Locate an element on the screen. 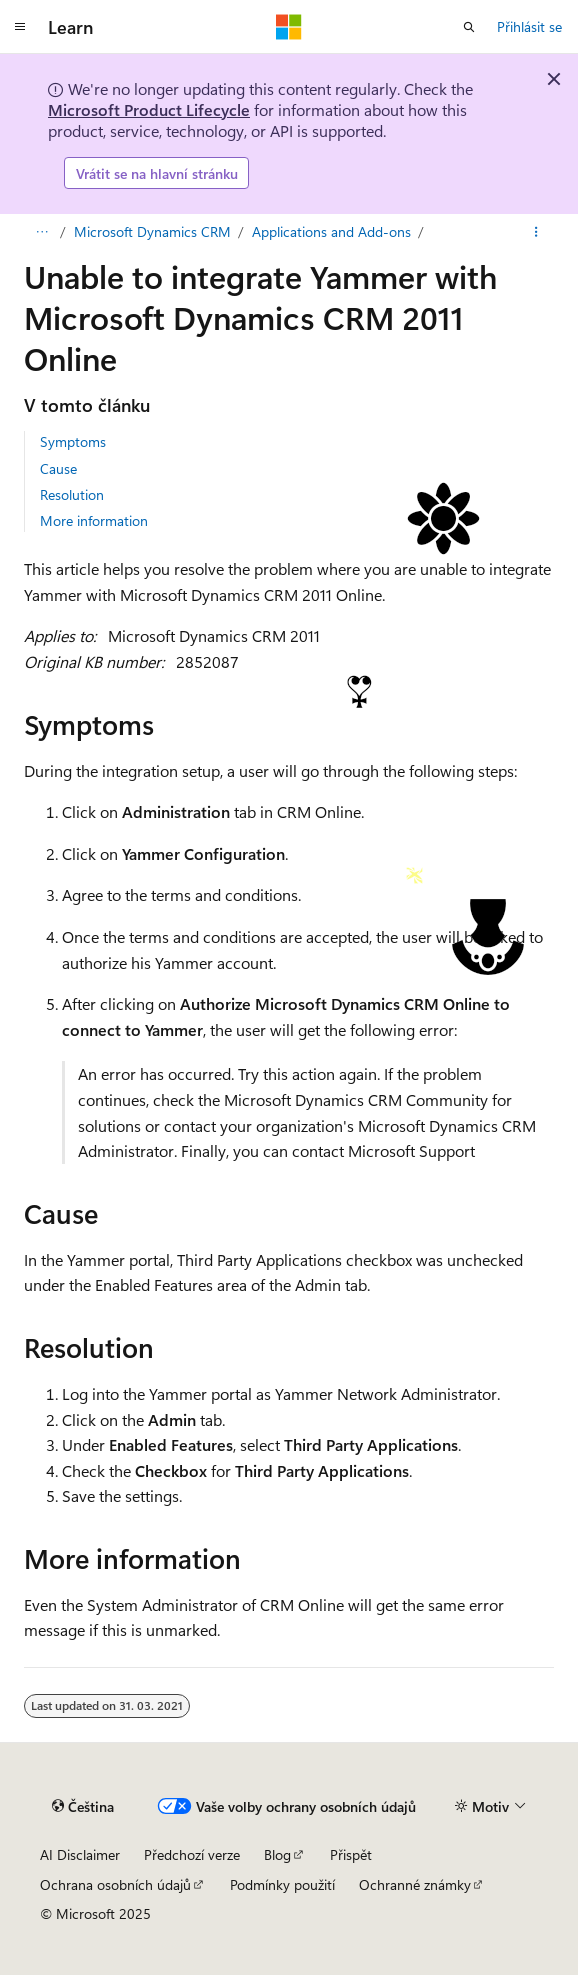 The height and width of the screenshot is (1975, 578). select a holy or religious faction in a game is located at coordinates (359, 691).